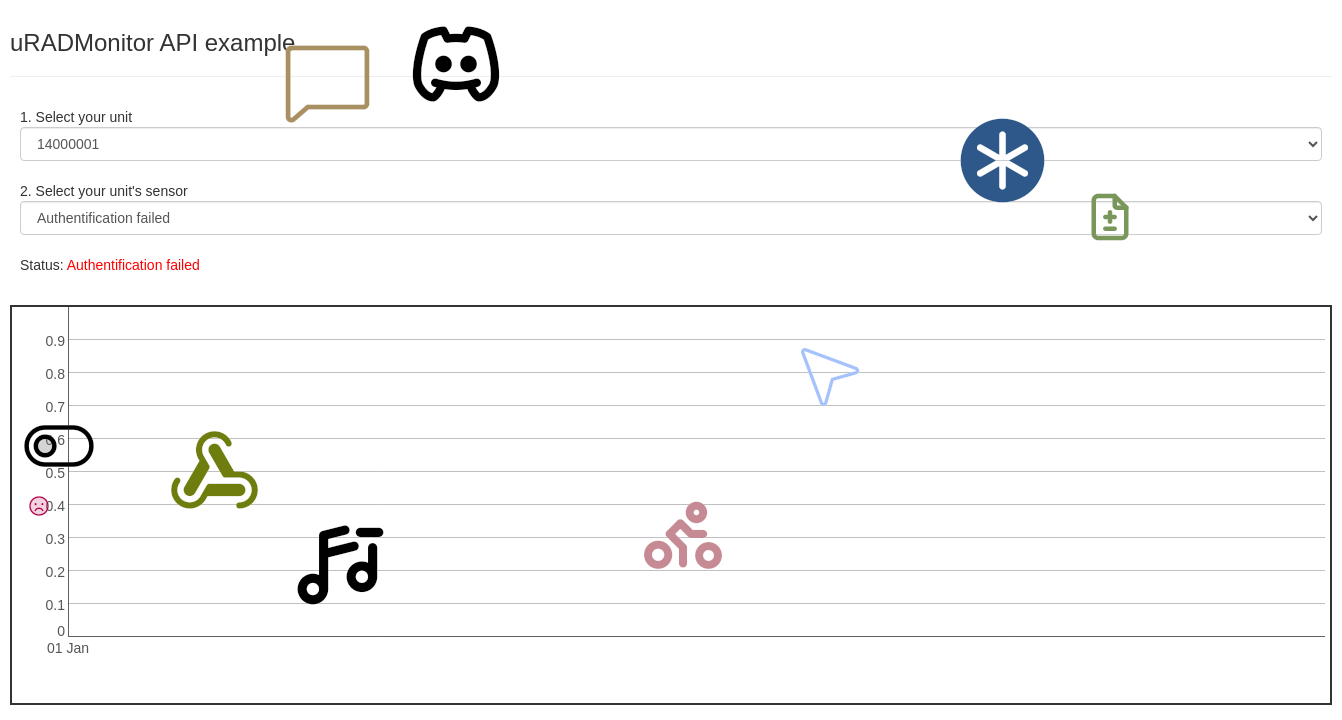 This screenshot has width=1342, height=720. Describe the element at coordinates (1110, 217) in the screenshot. I see `view file differences or changes` at that location.